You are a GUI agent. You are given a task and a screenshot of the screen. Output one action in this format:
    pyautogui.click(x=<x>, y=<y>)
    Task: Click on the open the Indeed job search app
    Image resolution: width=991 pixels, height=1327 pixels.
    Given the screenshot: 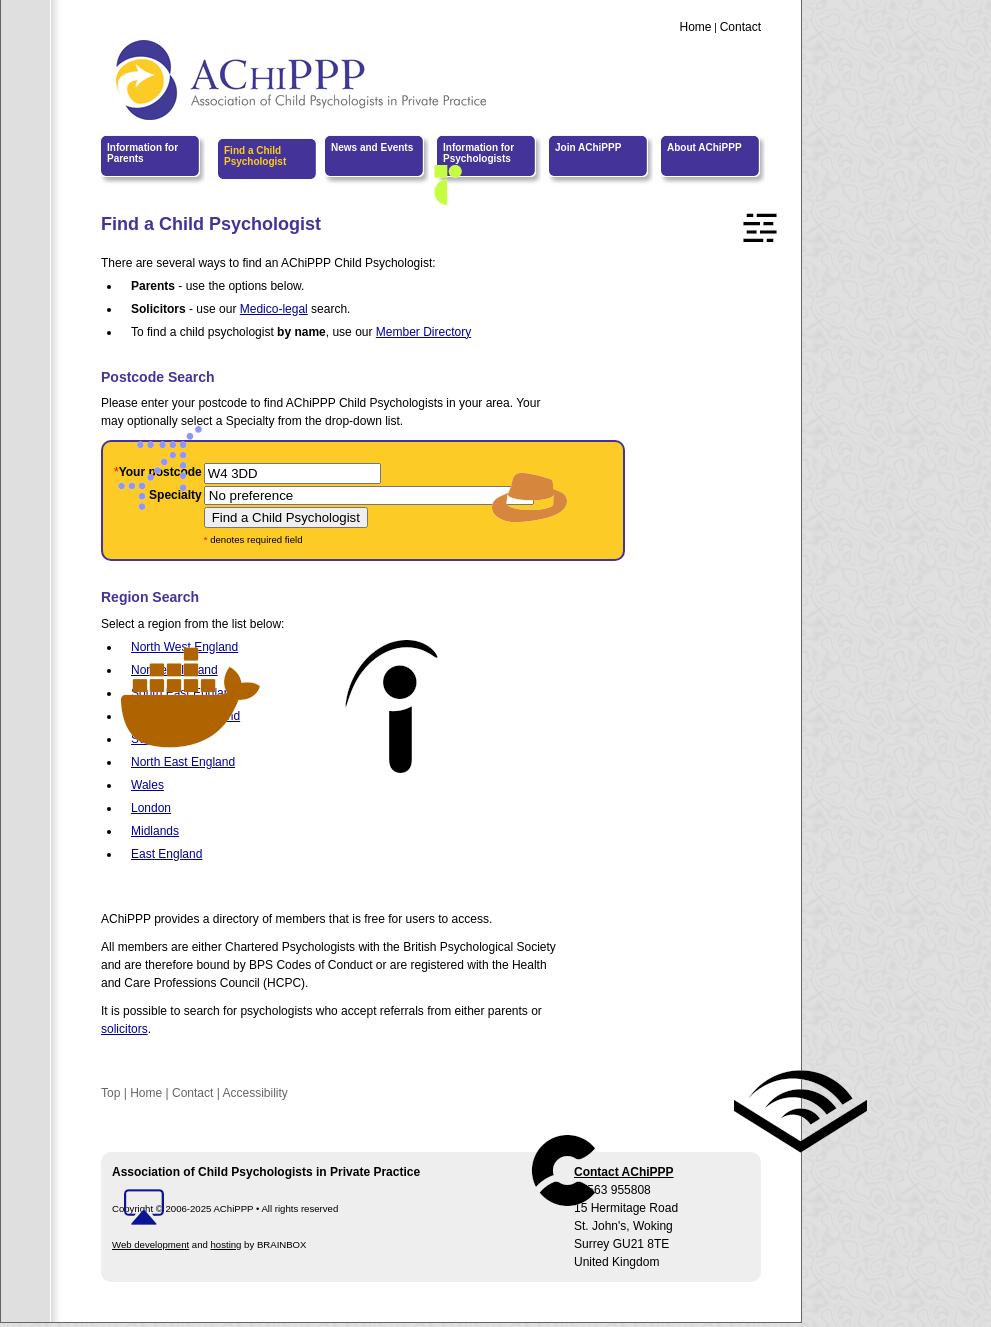 What is the action you would take?
    pyautogui.click(x=391, y=706)
    